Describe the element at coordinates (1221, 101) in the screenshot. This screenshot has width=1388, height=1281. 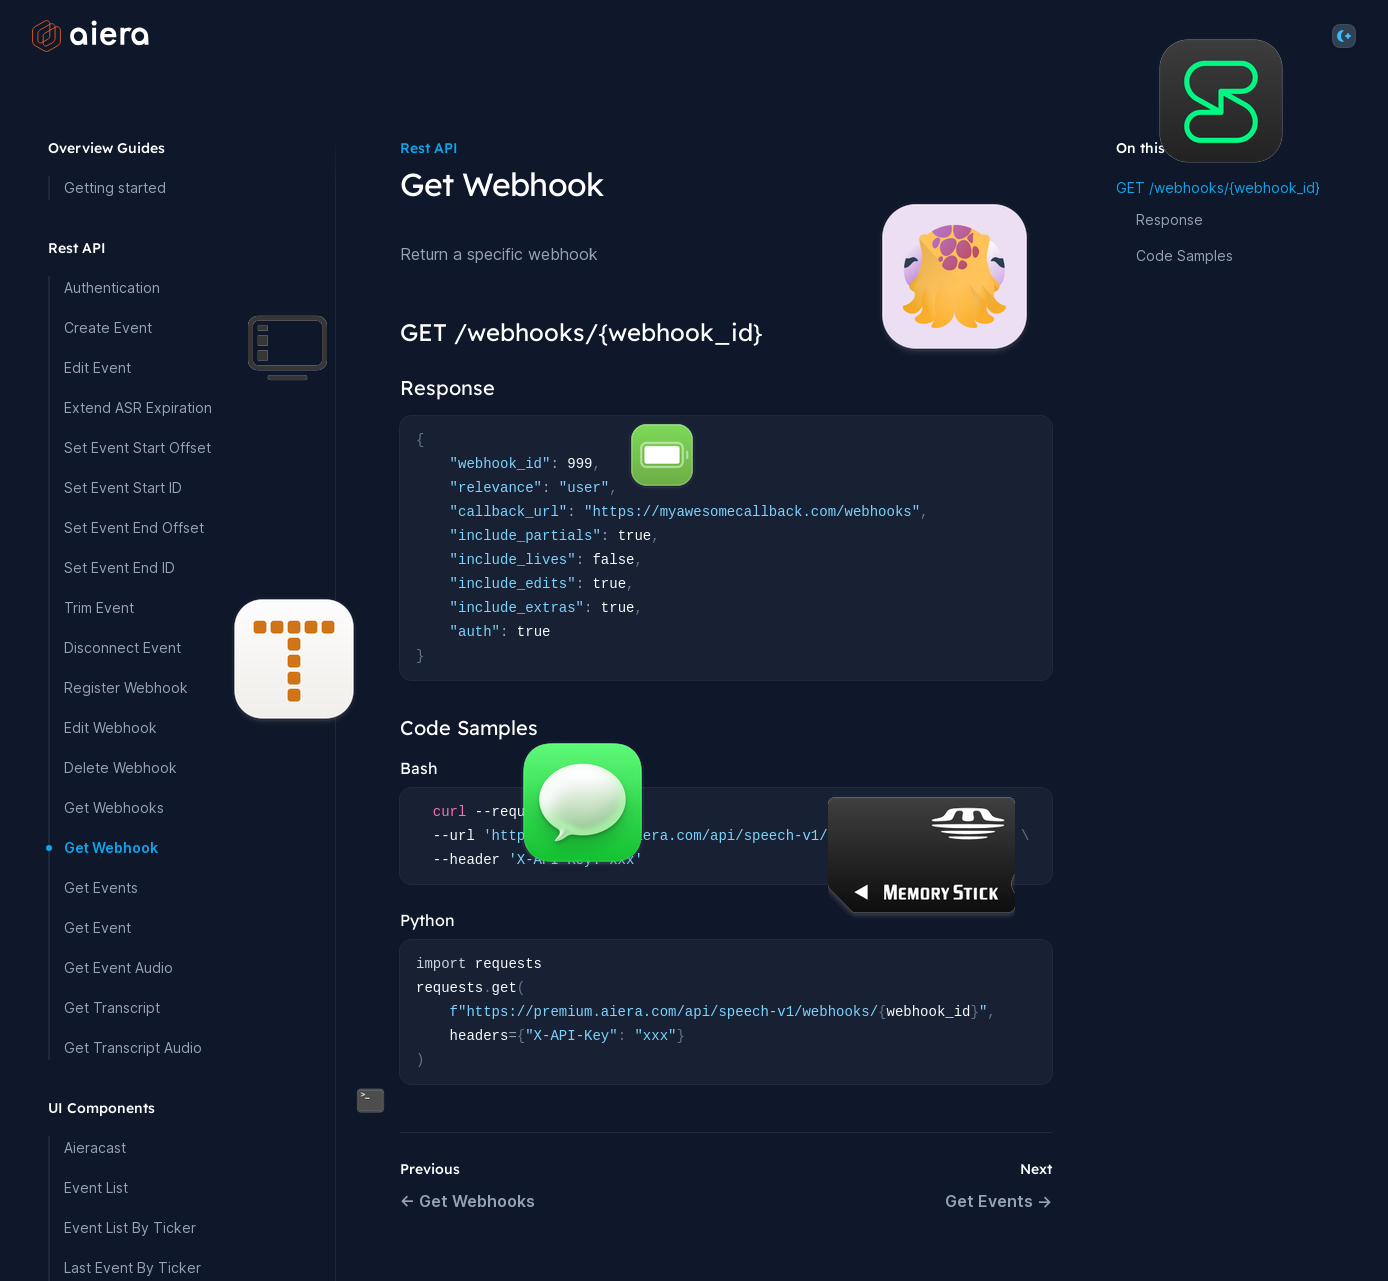
I see `open session private messenger app` at that location.